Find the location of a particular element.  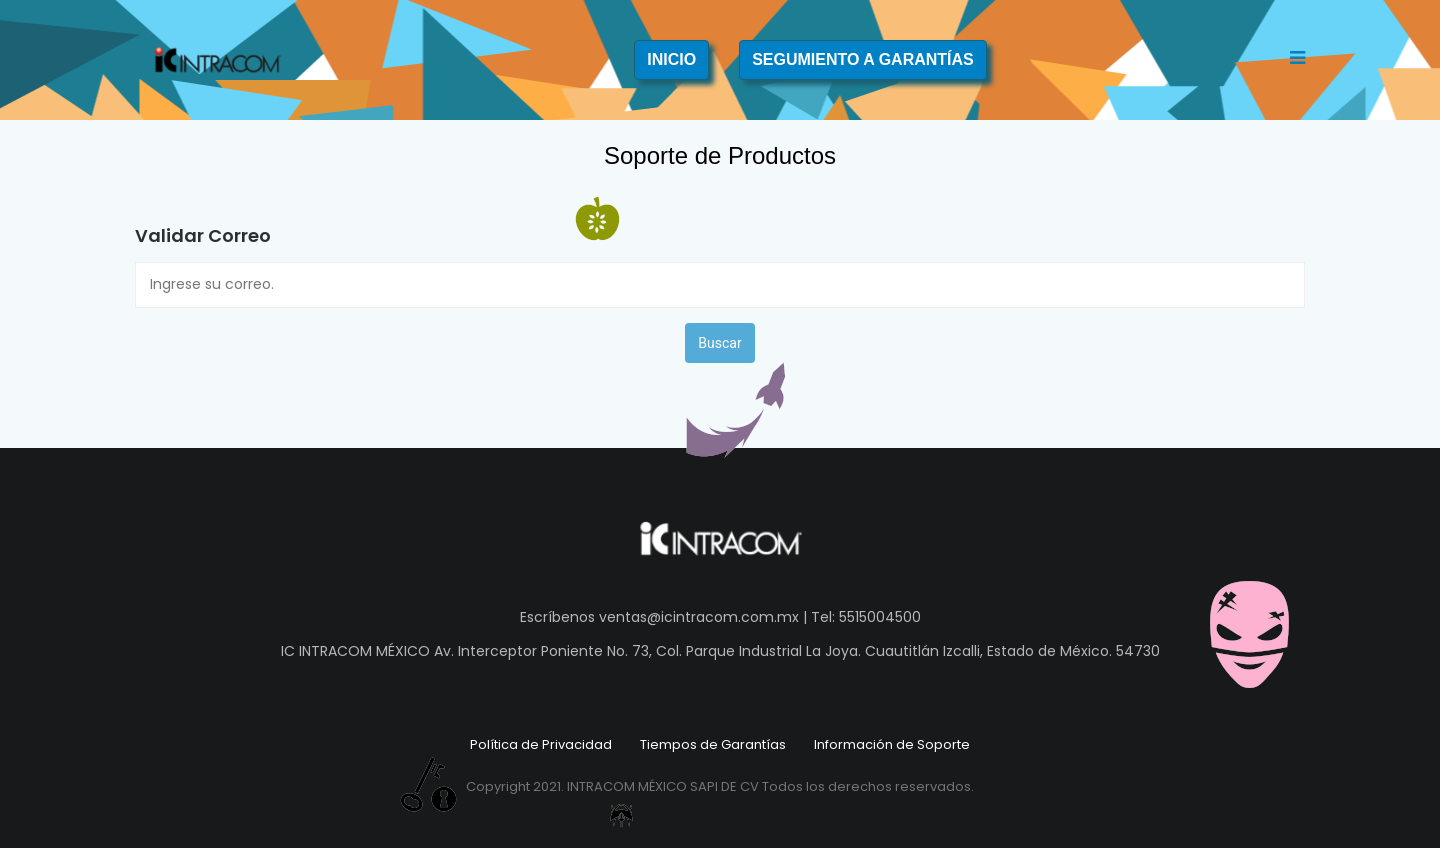

launch or deploy an application is located at coordinates (736, 407).